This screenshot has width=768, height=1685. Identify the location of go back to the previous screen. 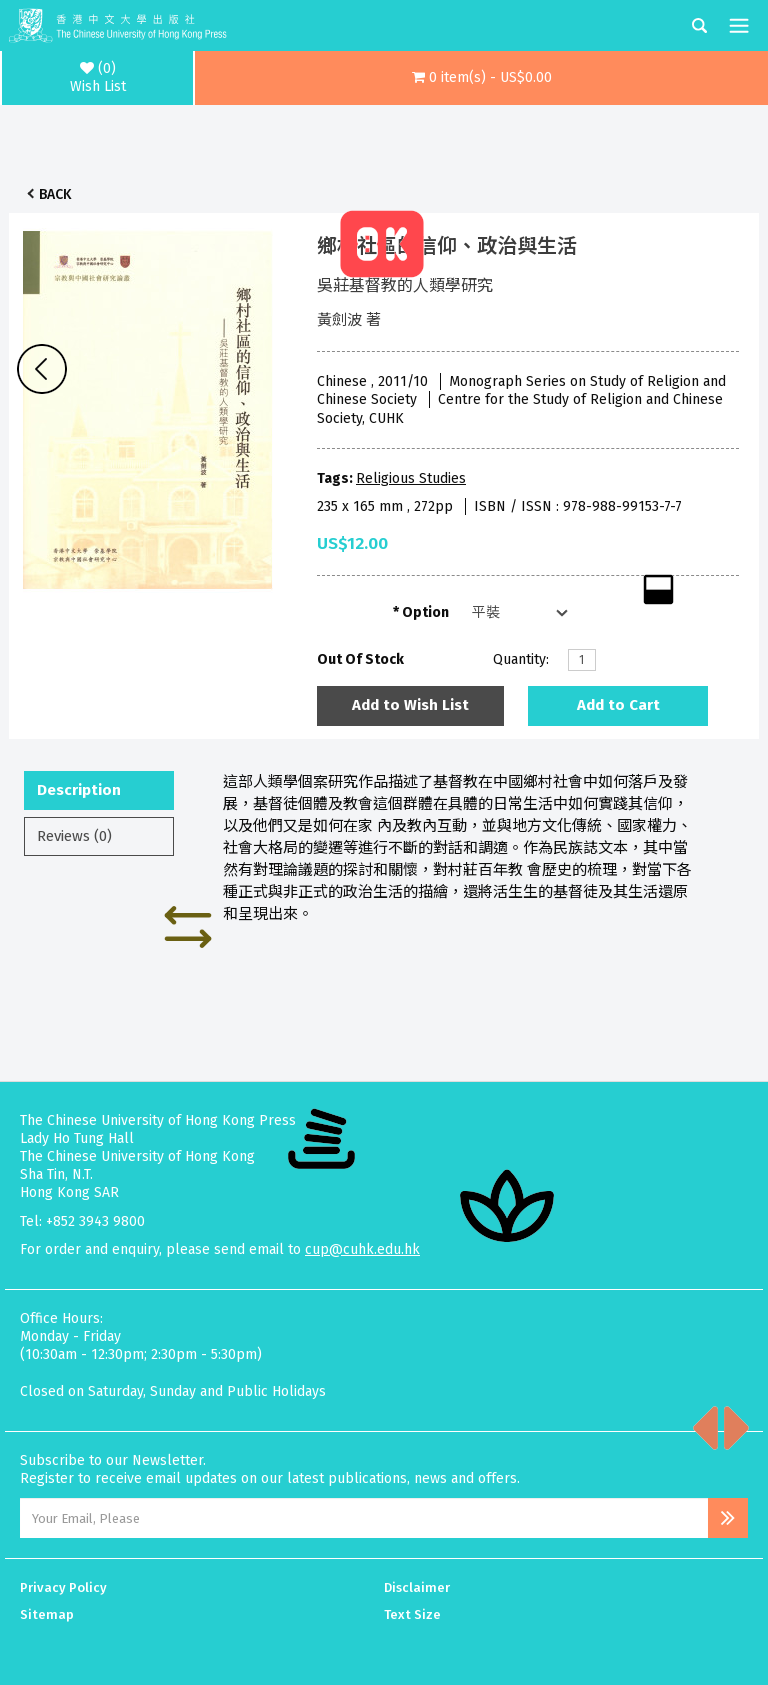
(42, 369).